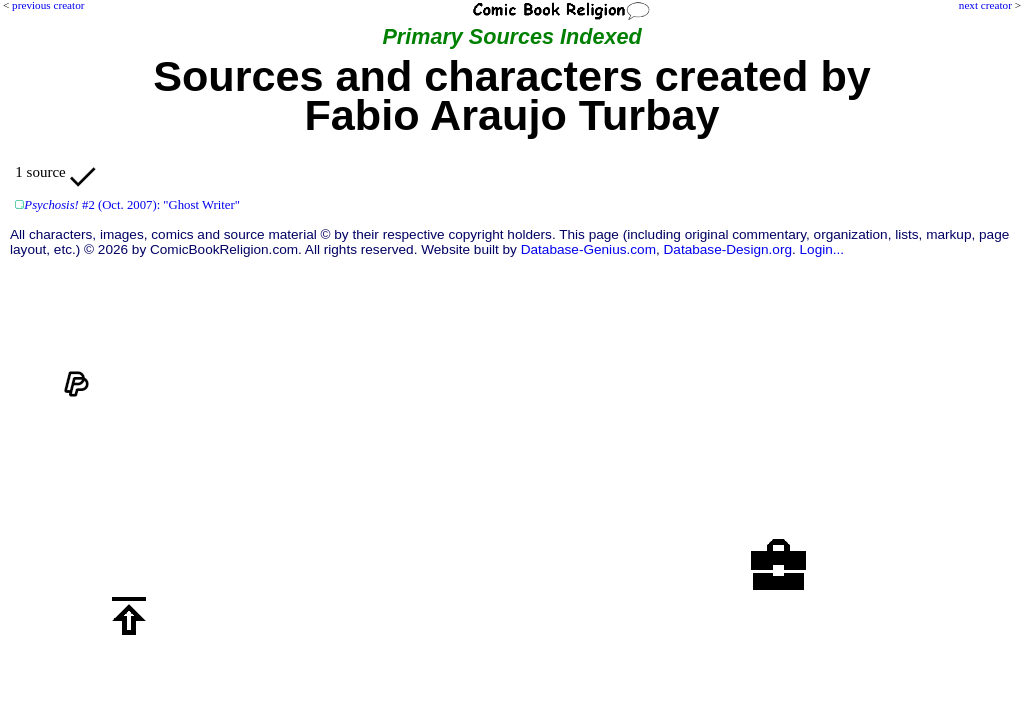 This screenshot has height=720, width=1024. I want to click on pay with PayPal, so click(76, 384).